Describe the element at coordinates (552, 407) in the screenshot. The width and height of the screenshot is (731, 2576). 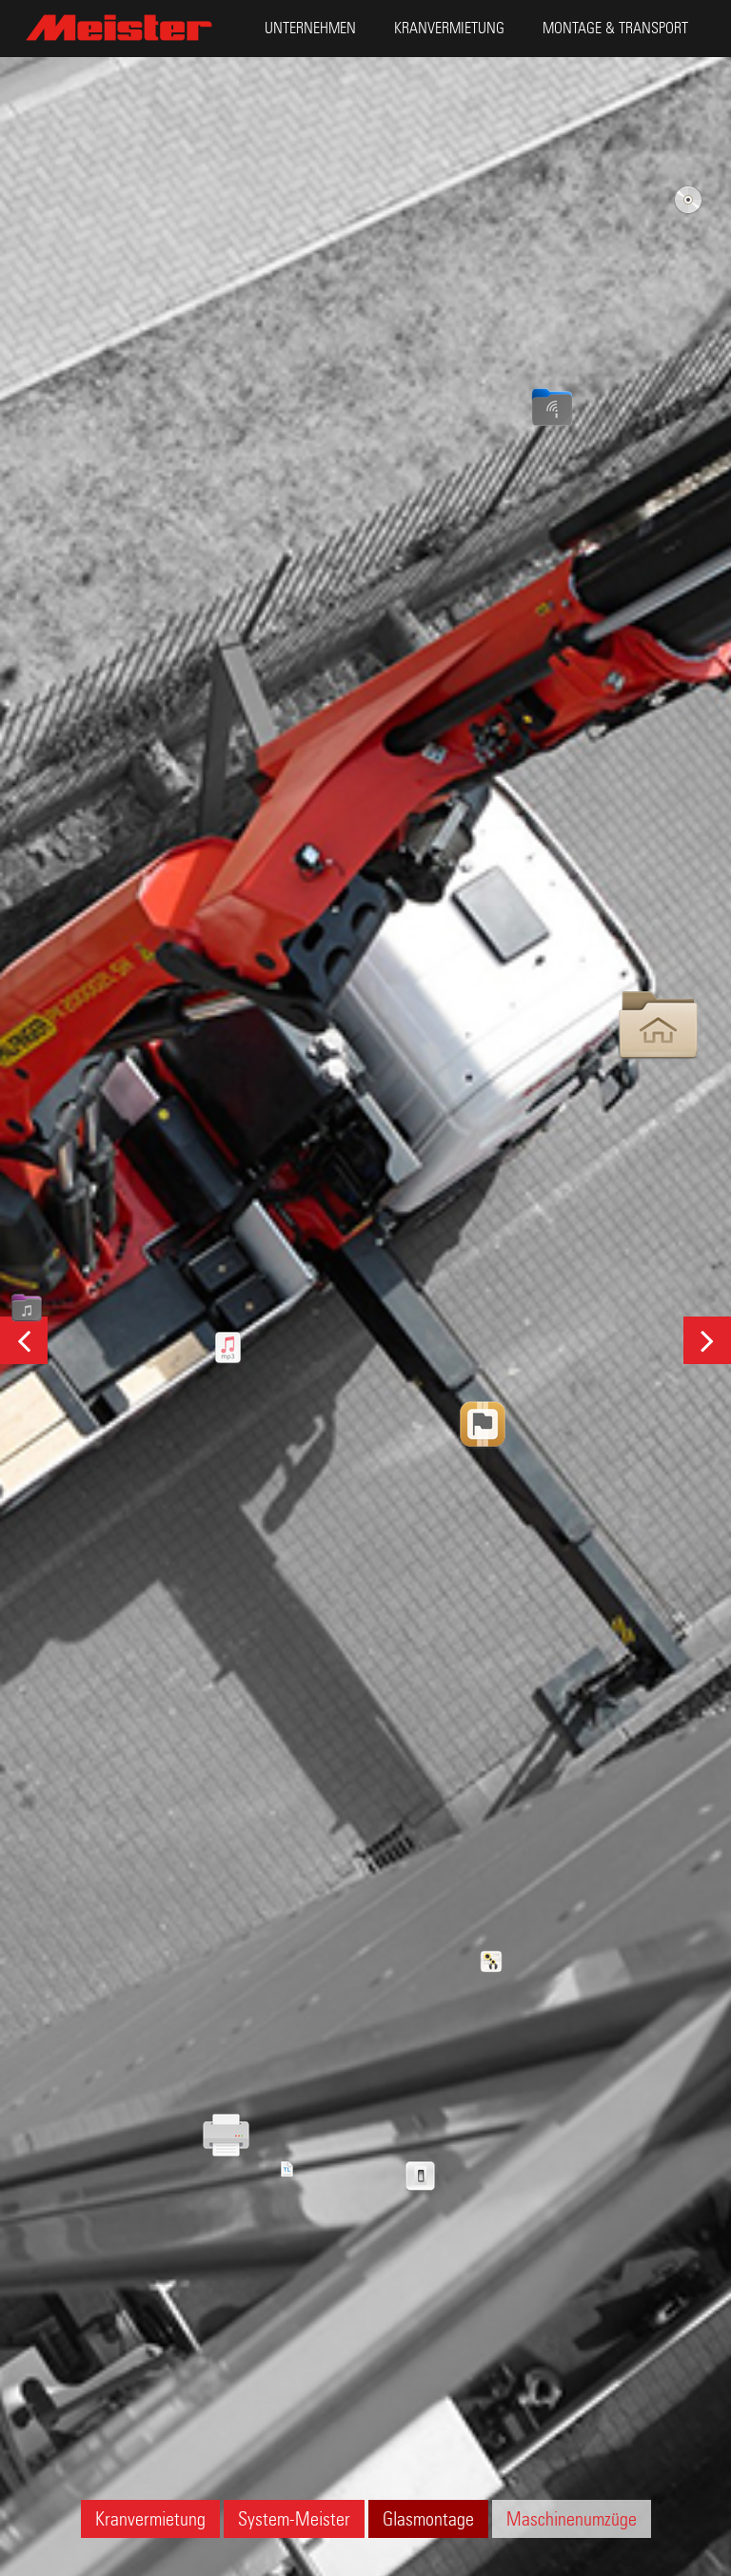
I see `open insync cloud sync folder` at that location.